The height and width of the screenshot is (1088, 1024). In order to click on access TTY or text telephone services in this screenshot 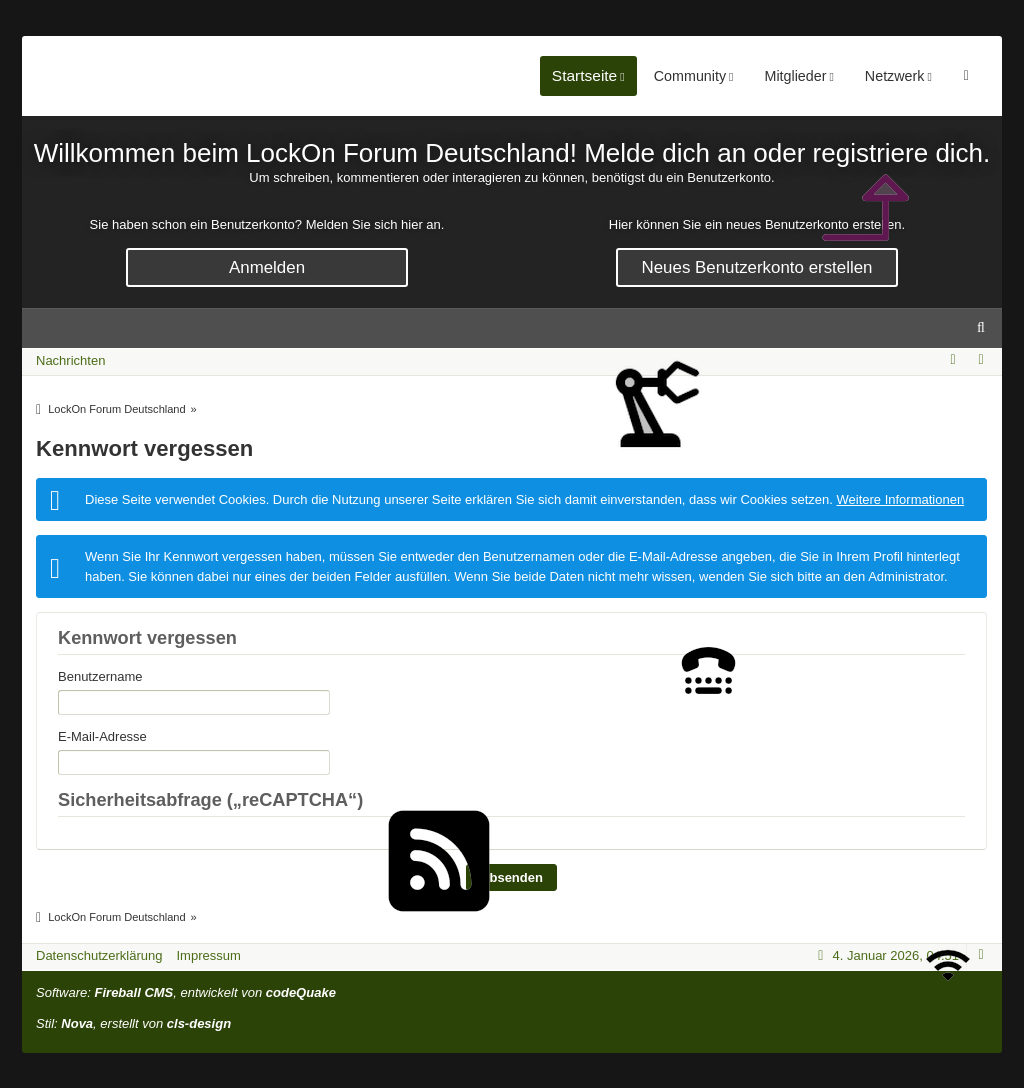, I will do `click(708, 670)`.